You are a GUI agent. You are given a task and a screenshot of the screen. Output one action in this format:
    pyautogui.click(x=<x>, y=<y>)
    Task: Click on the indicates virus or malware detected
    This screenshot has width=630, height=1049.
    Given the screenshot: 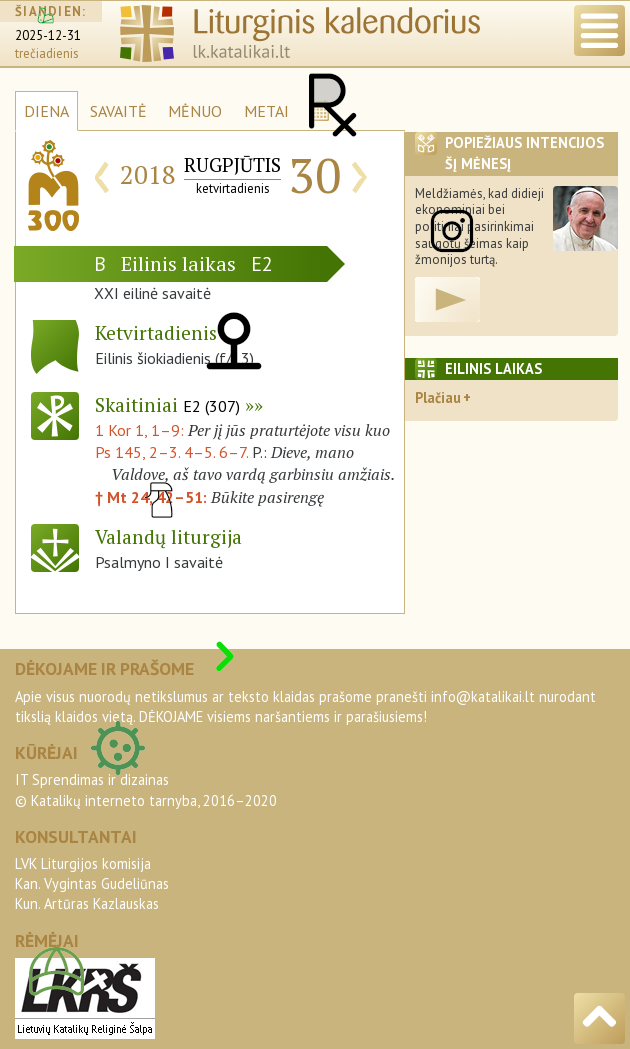 What is the action you would take?
    pyautogui.click(x=118, y=748)
    